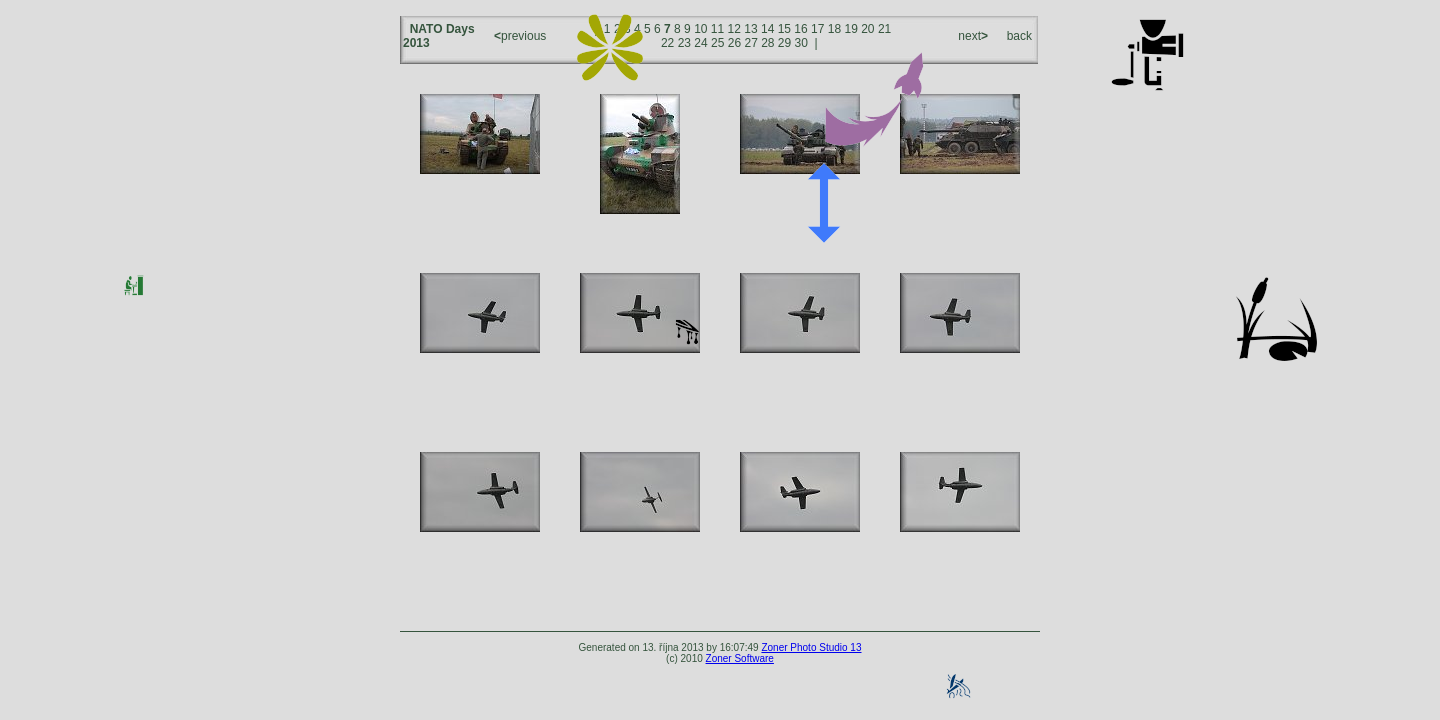 This screenshot has width=1440, height=720. What do you see at coordinates (959, 686) in the screenshot?
I see `cut or trim hair` at bounding box center [959, 686].